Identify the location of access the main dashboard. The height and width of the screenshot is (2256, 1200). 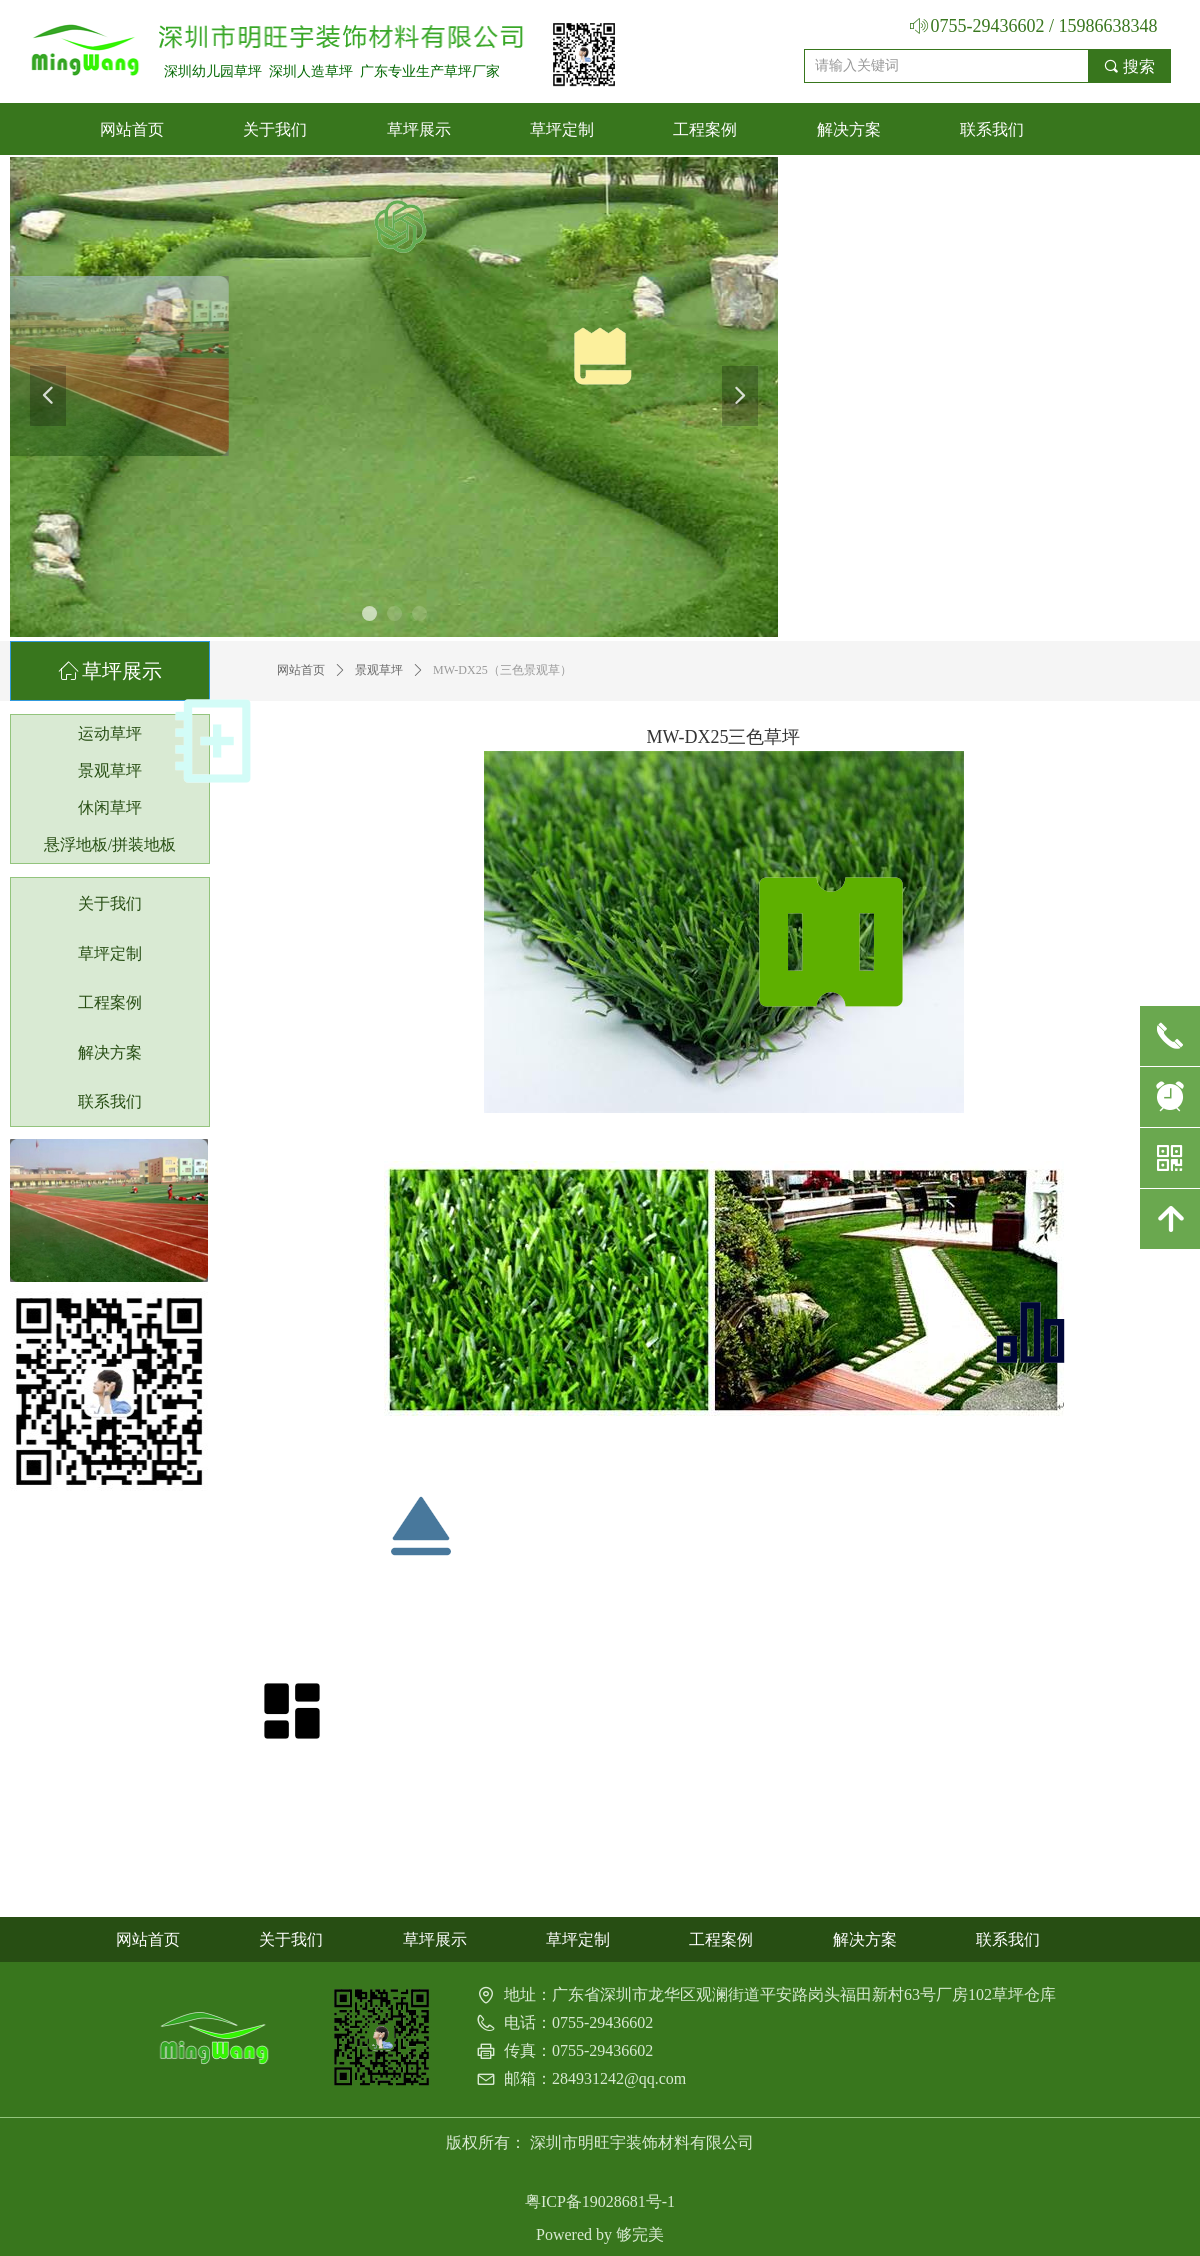
(292, 1711).